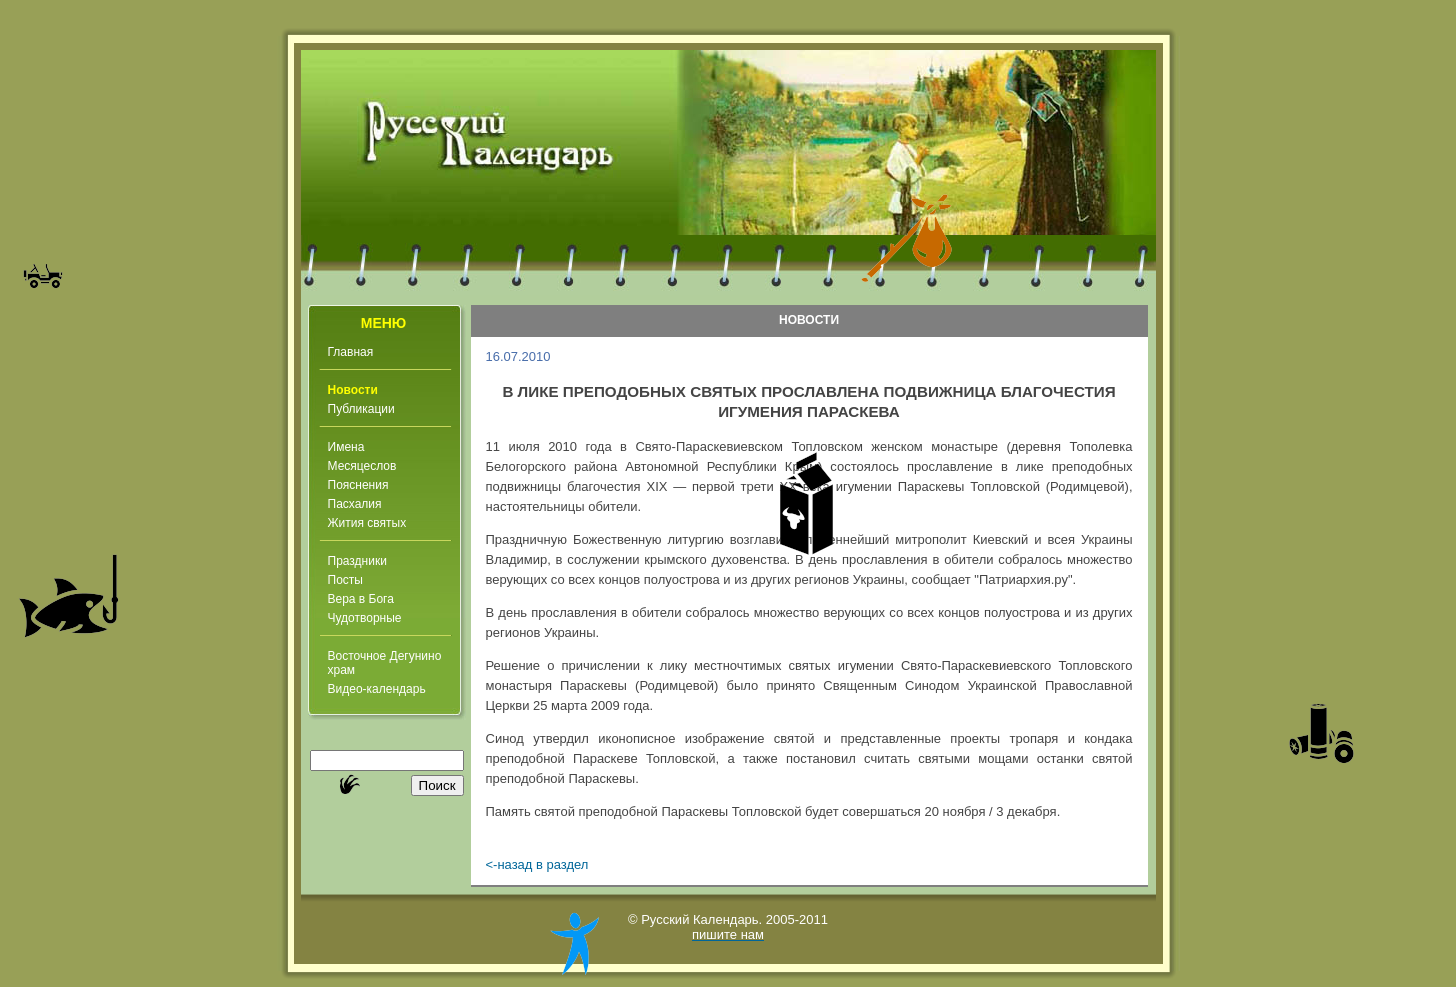 Image resolution: width=1456 pixels, height=987 pixels. I want to click on enemy grab or grapple attack in a game, so click(350, 784).